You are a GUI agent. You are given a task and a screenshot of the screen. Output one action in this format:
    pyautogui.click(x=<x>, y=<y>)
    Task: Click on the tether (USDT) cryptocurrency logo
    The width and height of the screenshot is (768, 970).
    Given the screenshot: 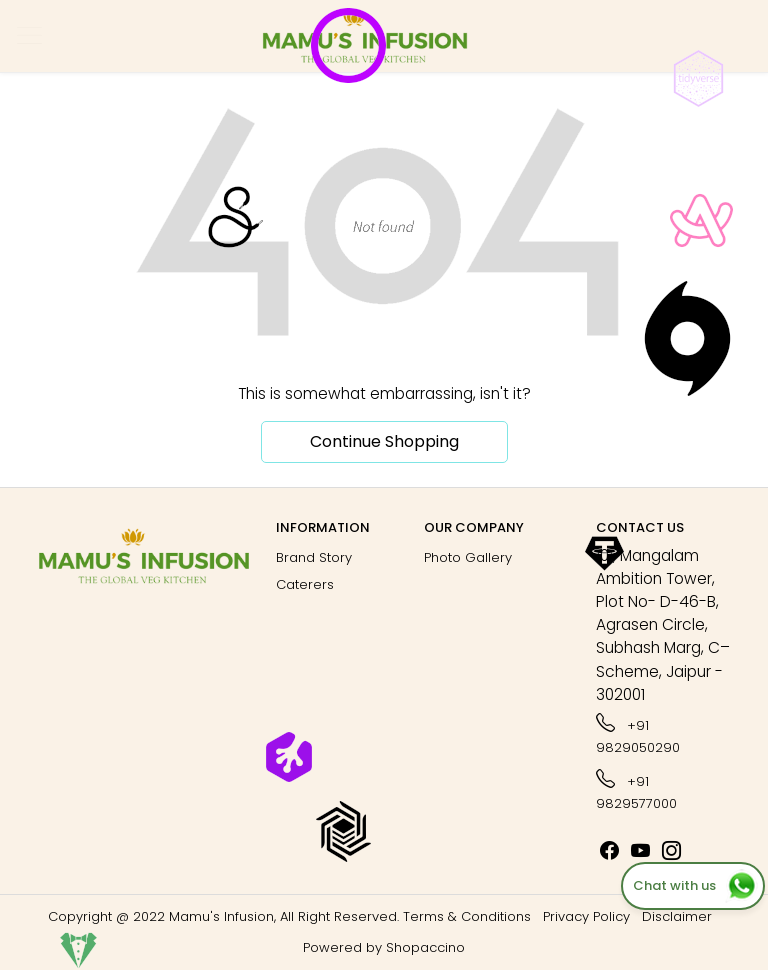 What is the action you would take?
    pyautogui.click(x=604, y=553)
    